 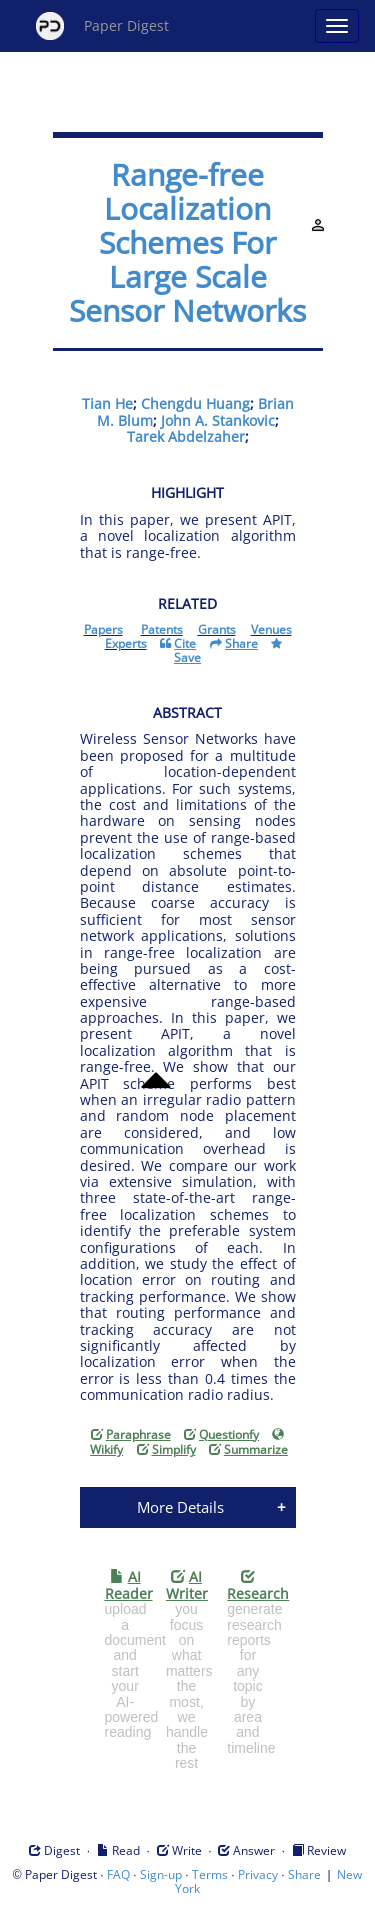 I want to click on view your profile, so click(x=318, y=225).